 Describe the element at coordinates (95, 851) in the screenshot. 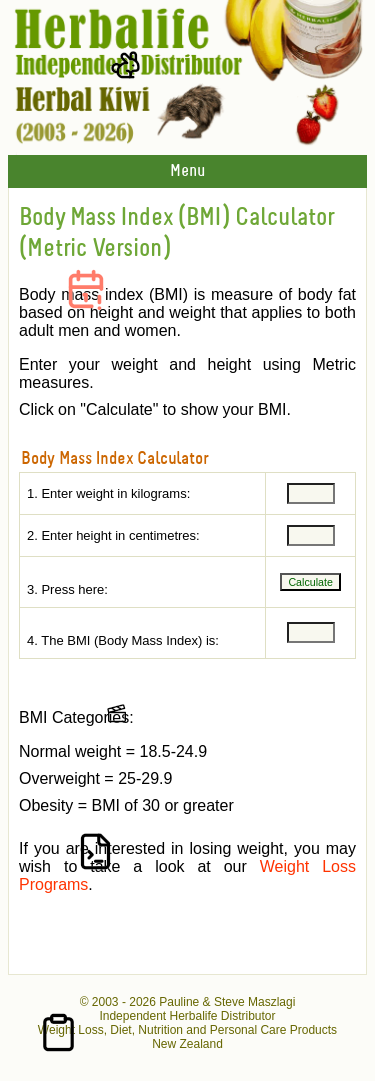

I see `open terminal or command line file` at that location.